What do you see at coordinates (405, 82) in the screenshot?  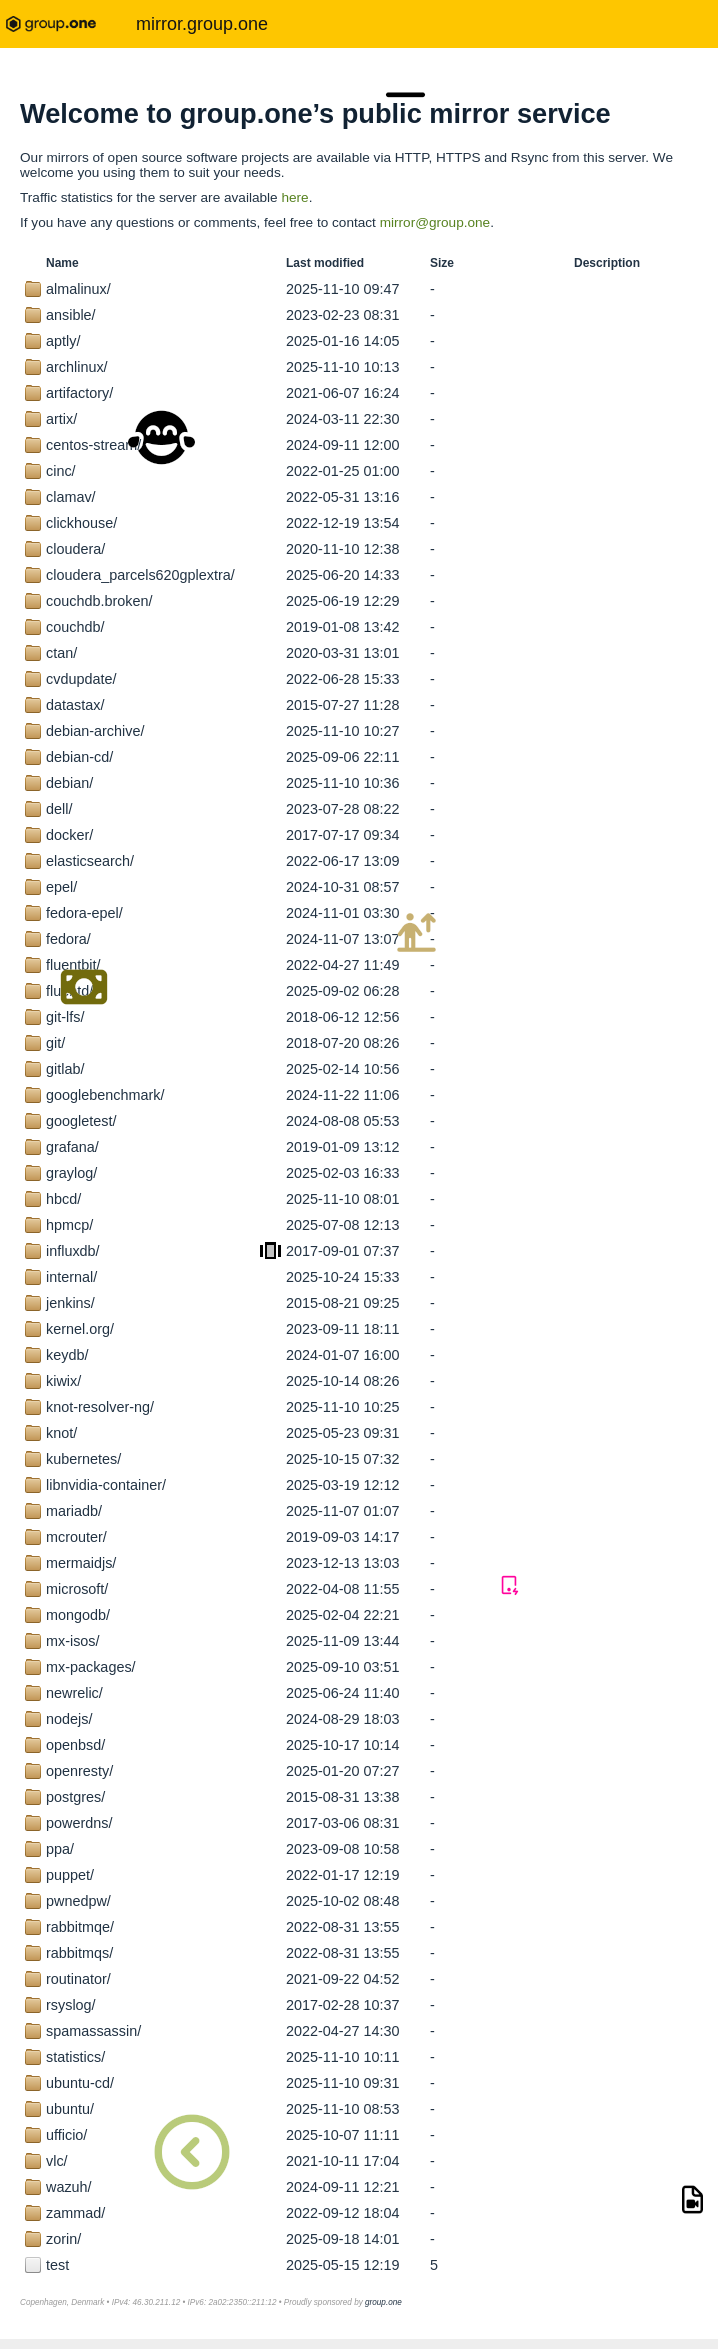 I see `minimize the current window` at bounding box center [405, 82].